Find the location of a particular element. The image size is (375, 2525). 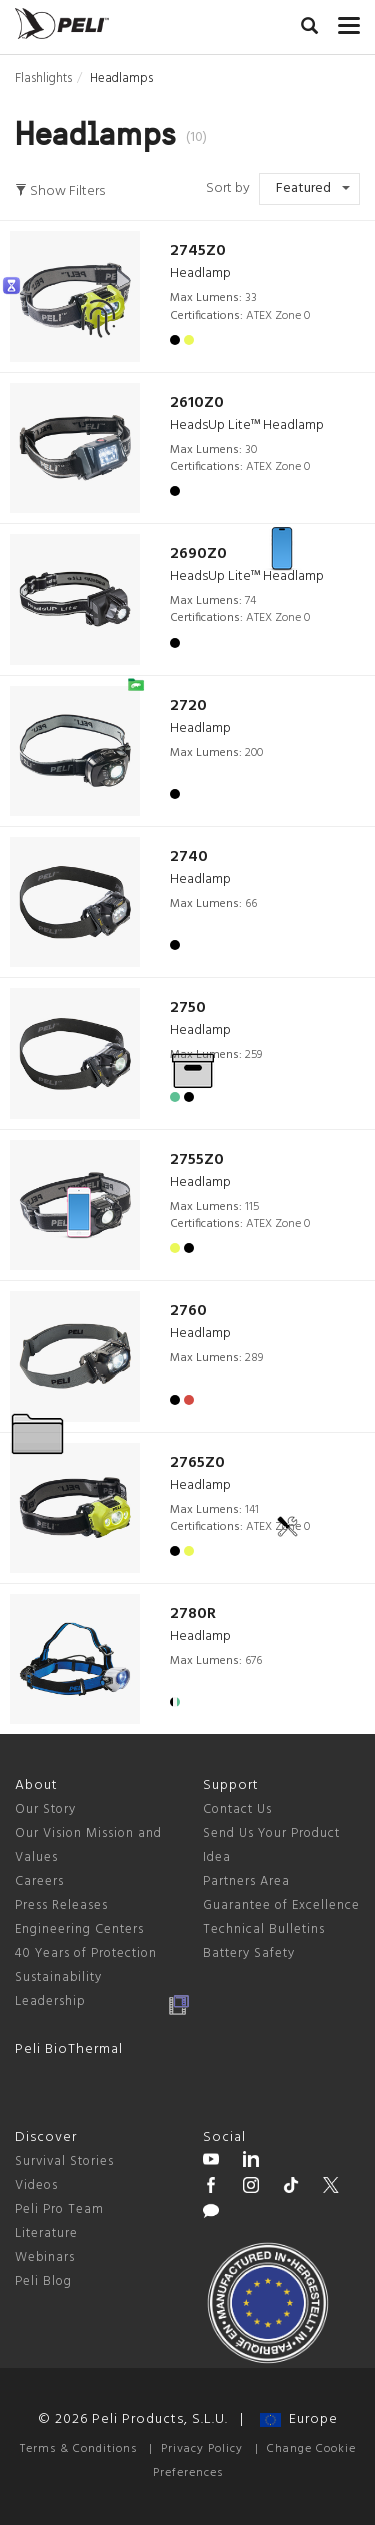

access archived emails is located at coordinates (193, 1070).